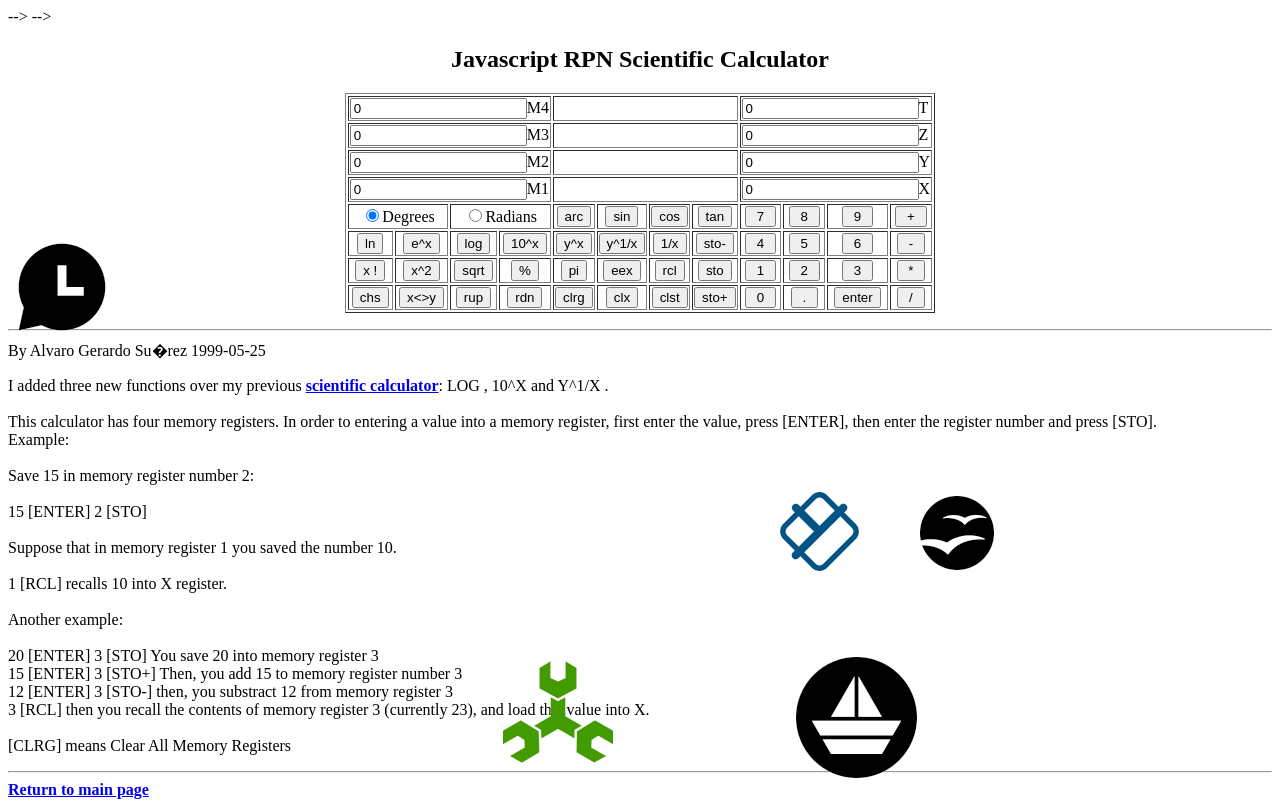  What do you see at coordinates (856, 717) in the screenshot?
I see `navigate to MentorCruise platform` at bounding box center [856, 717].